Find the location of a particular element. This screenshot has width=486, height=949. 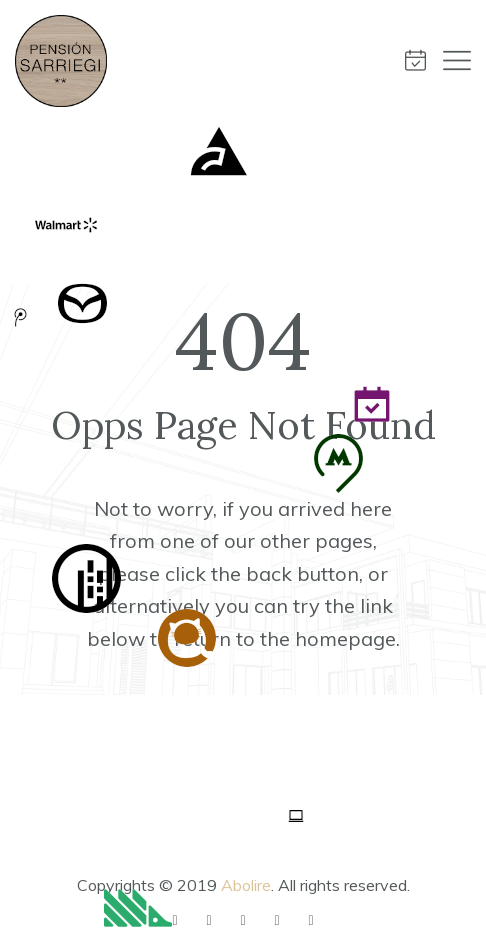

open the Moscow Metro app is located at coordinates (338, 463).